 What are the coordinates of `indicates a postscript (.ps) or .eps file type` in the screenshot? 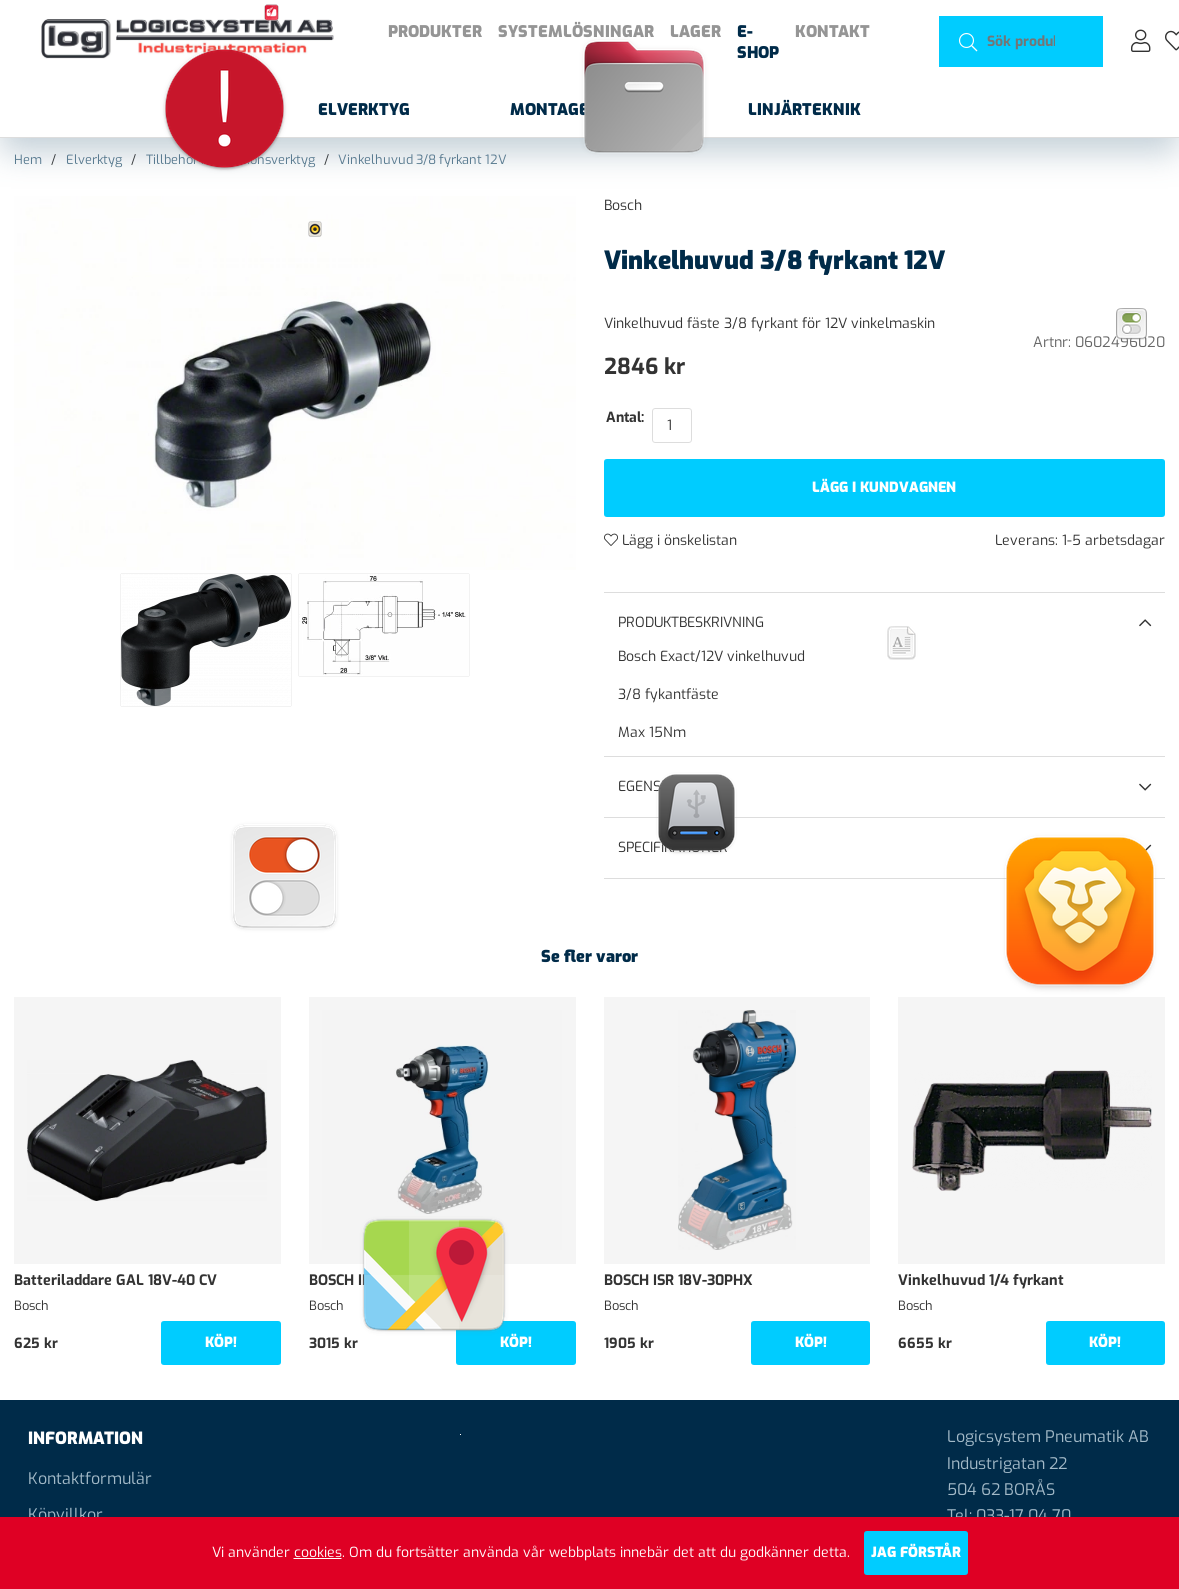 It's located at (271, 12).